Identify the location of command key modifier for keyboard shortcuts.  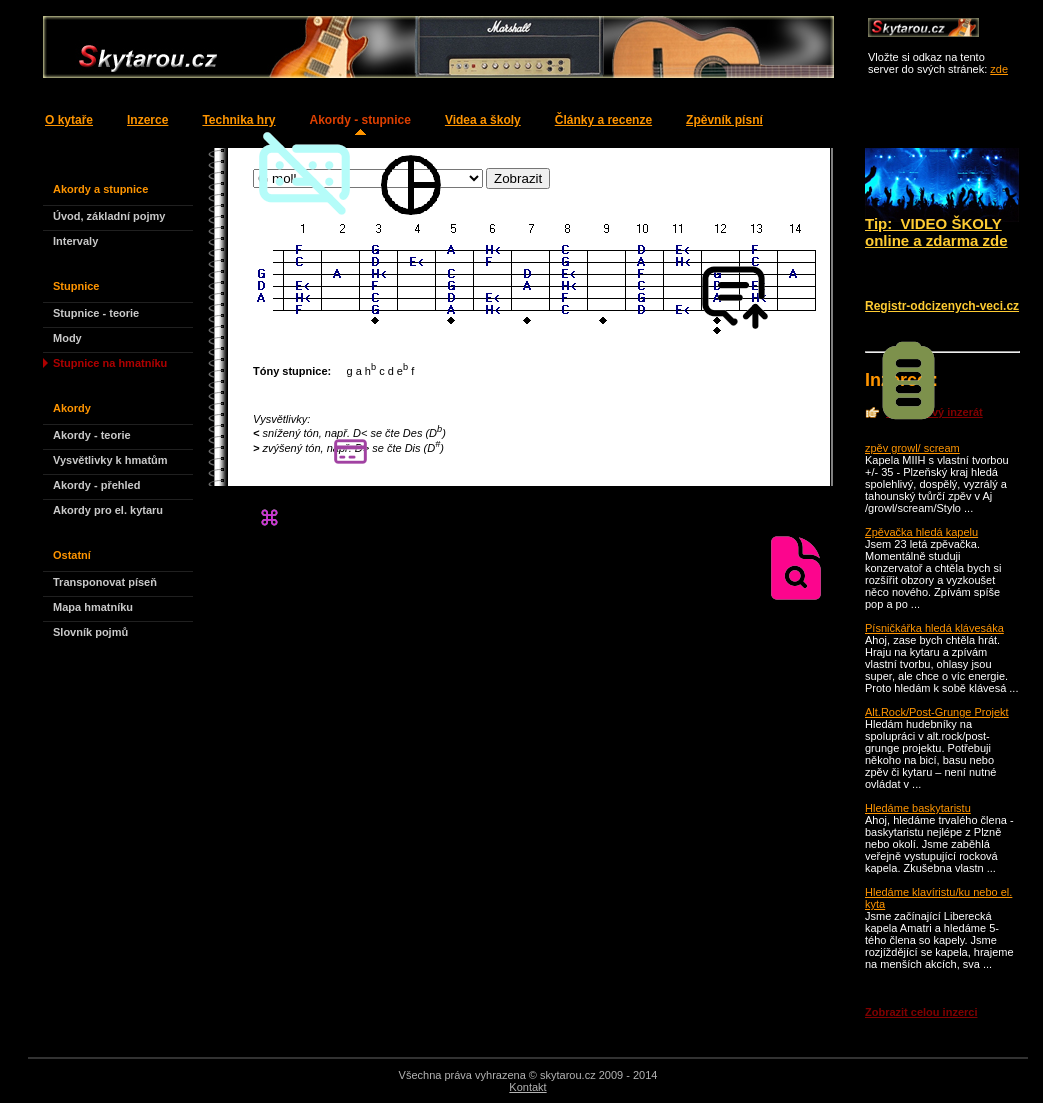
(269, 517).